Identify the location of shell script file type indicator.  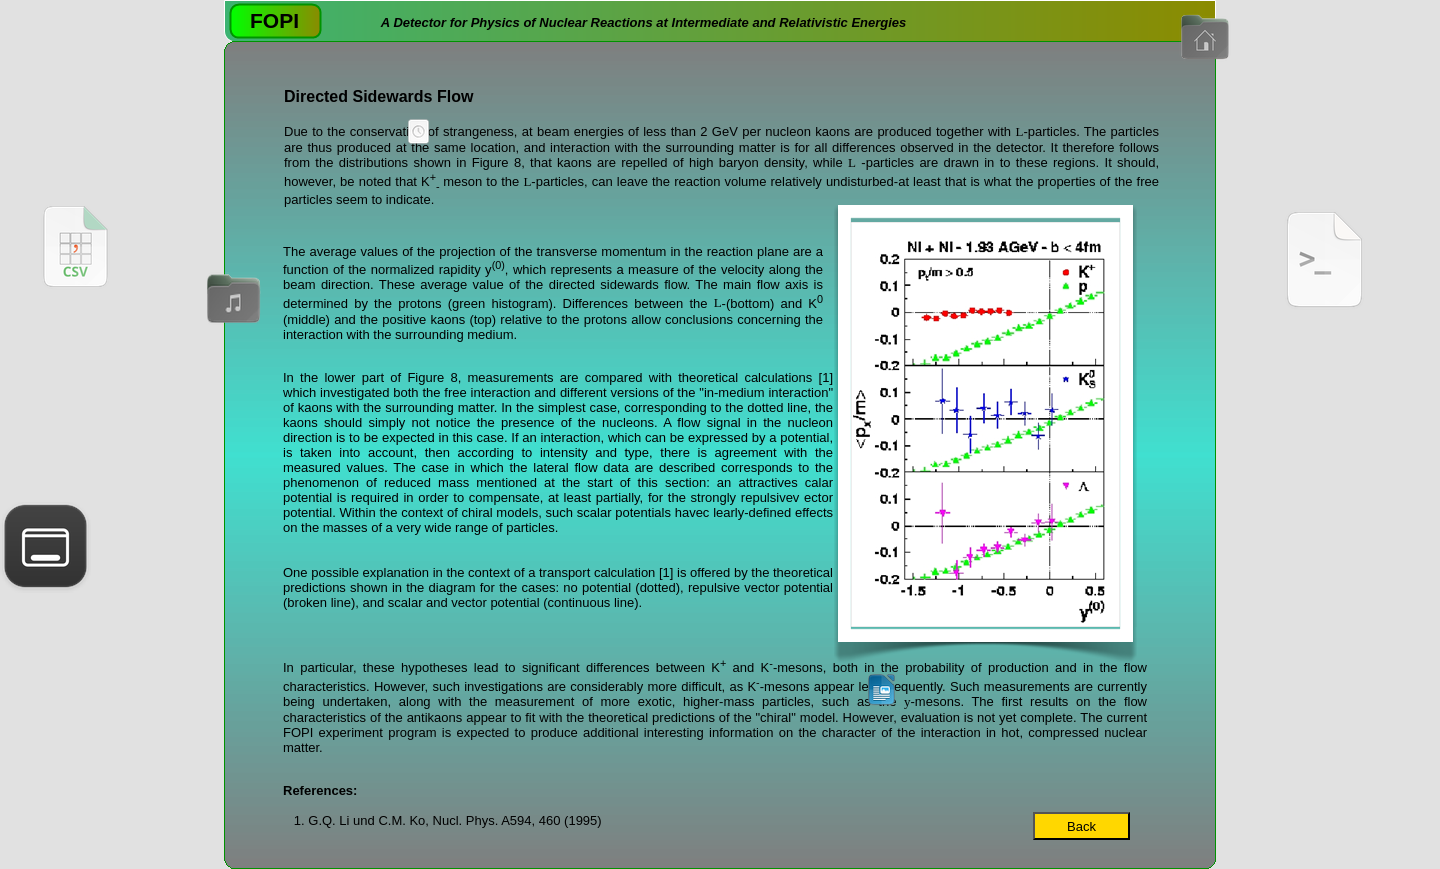
(1324, 259).